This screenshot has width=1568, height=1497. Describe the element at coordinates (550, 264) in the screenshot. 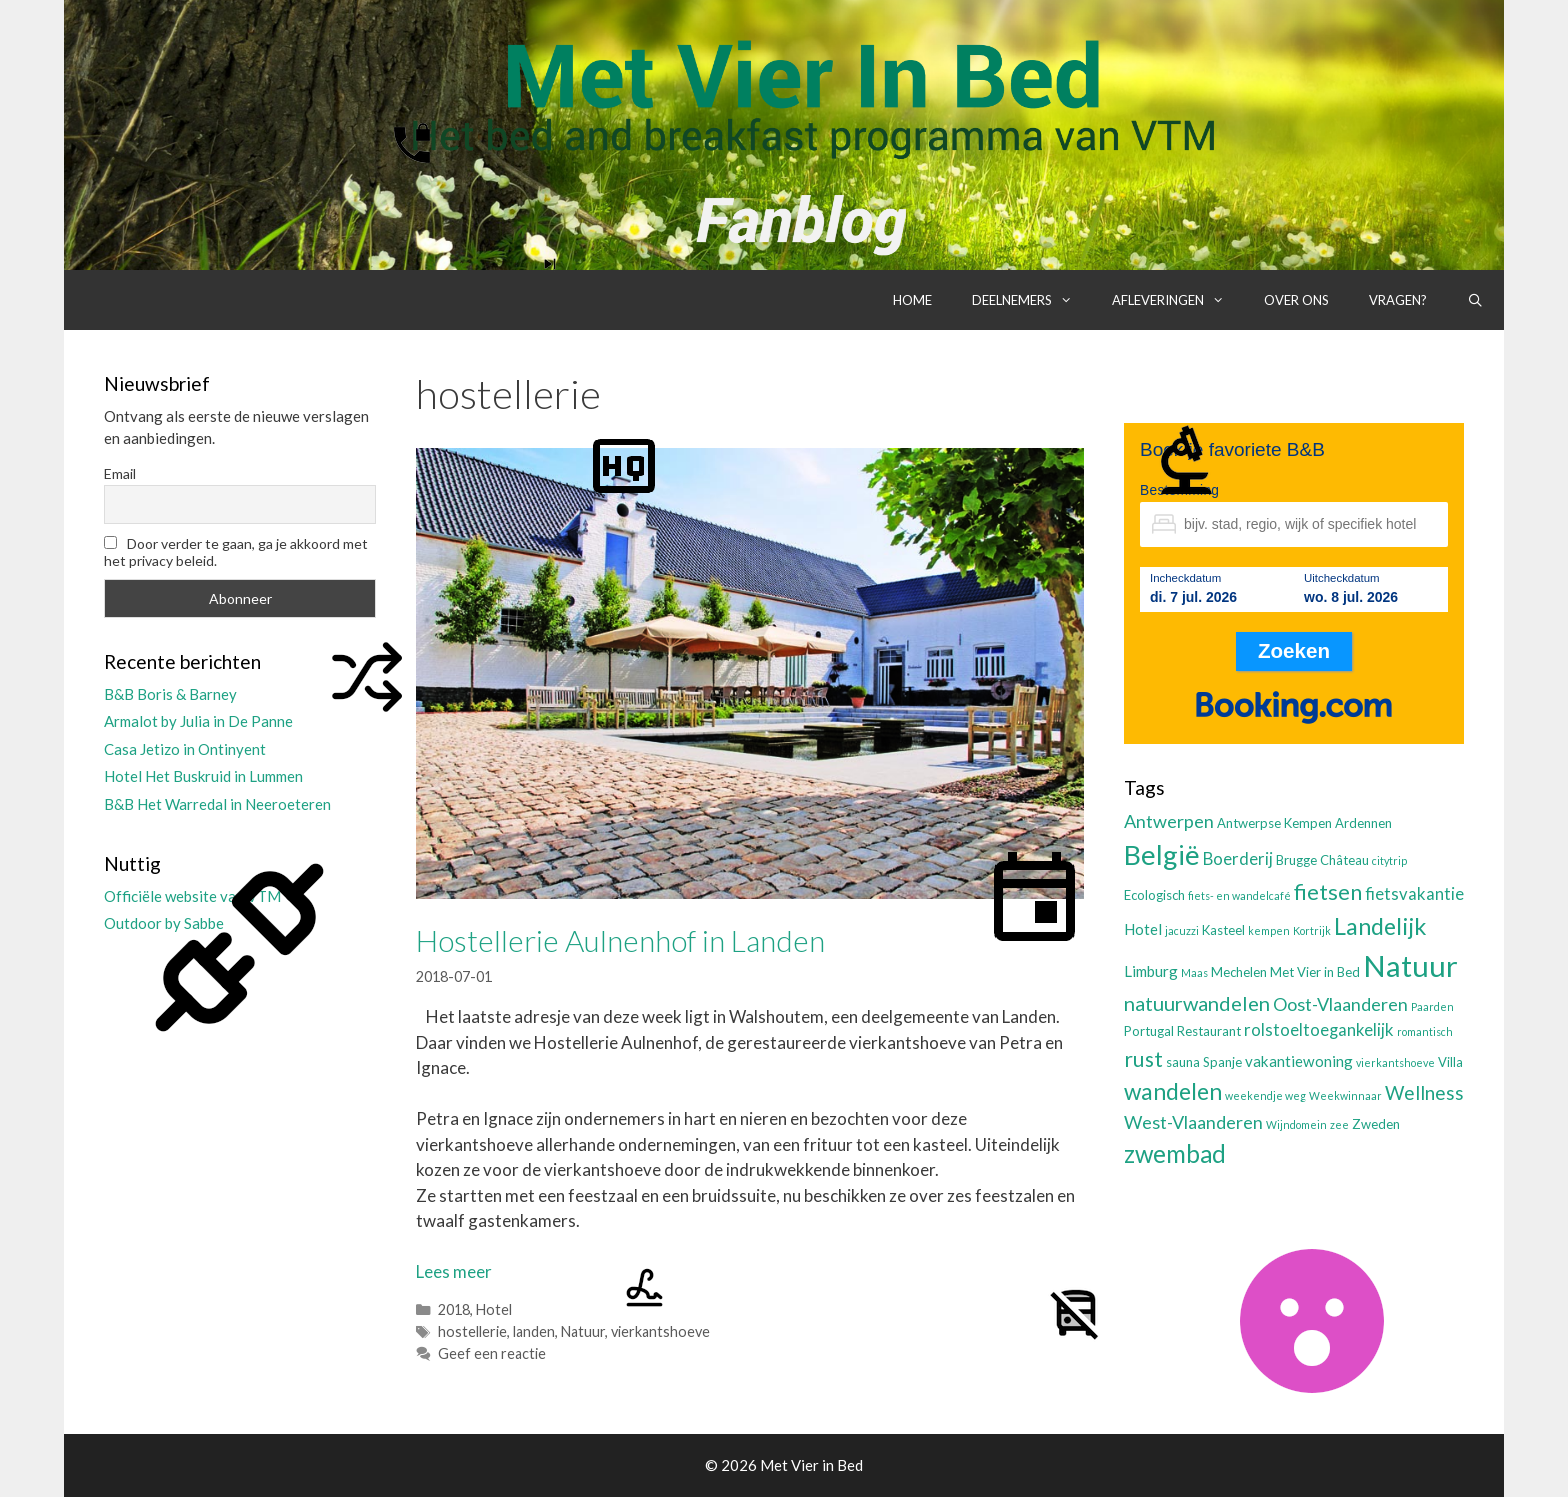

I see `skip to the next track or video` at that location.